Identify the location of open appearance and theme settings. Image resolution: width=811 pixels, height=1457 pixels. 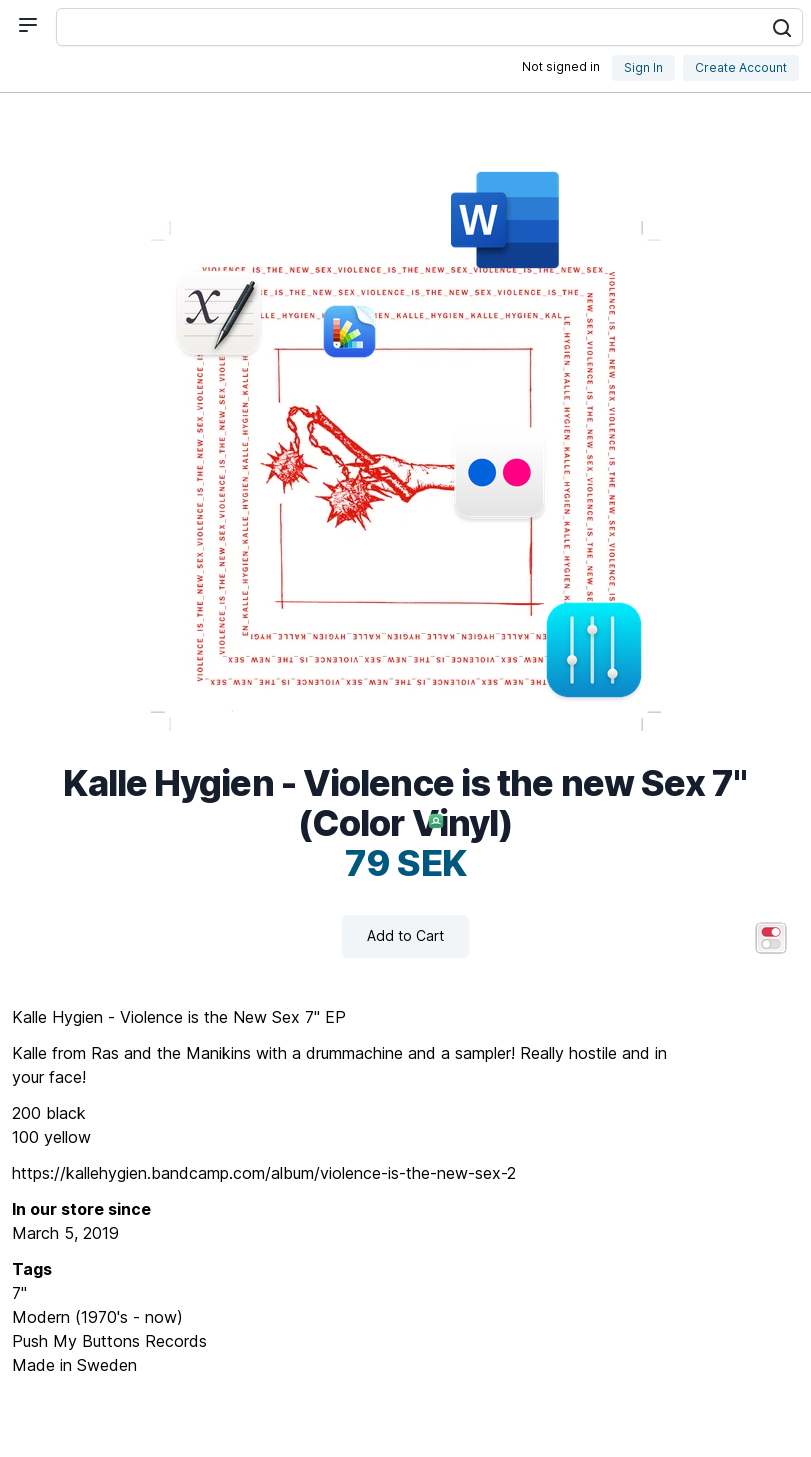
(349, 331).